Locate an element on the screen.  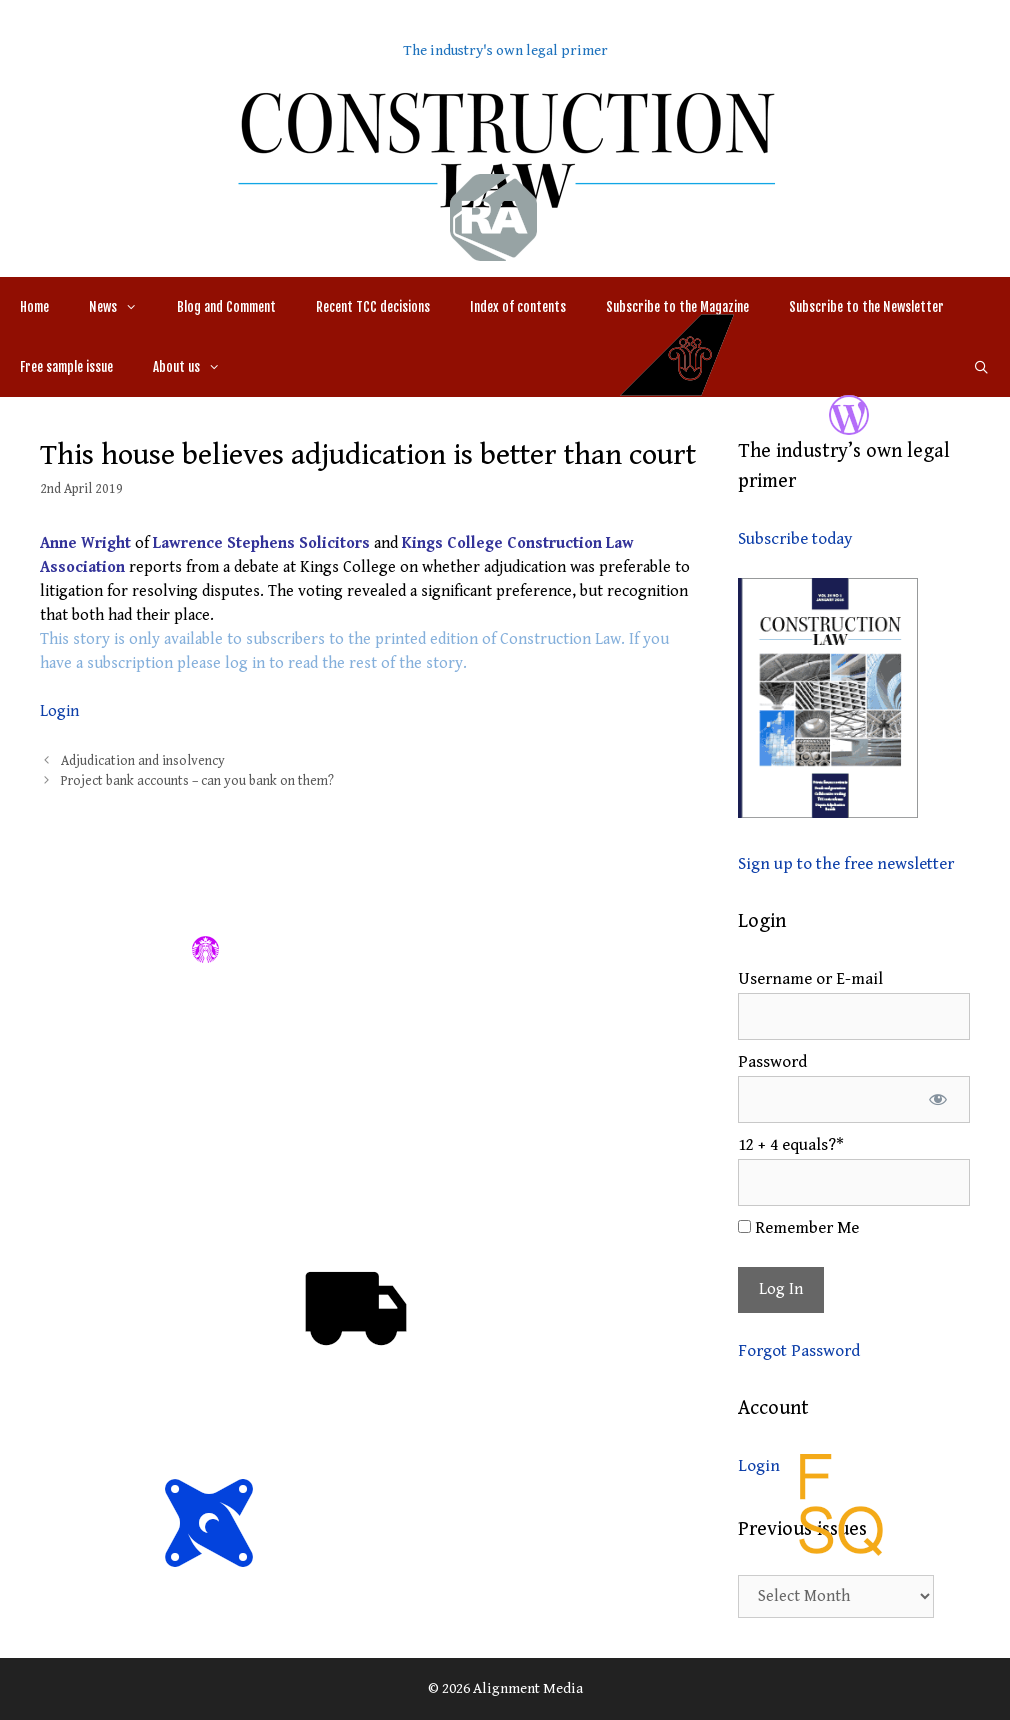
track your delivery or shipment is located at coordinates (356, 1304).